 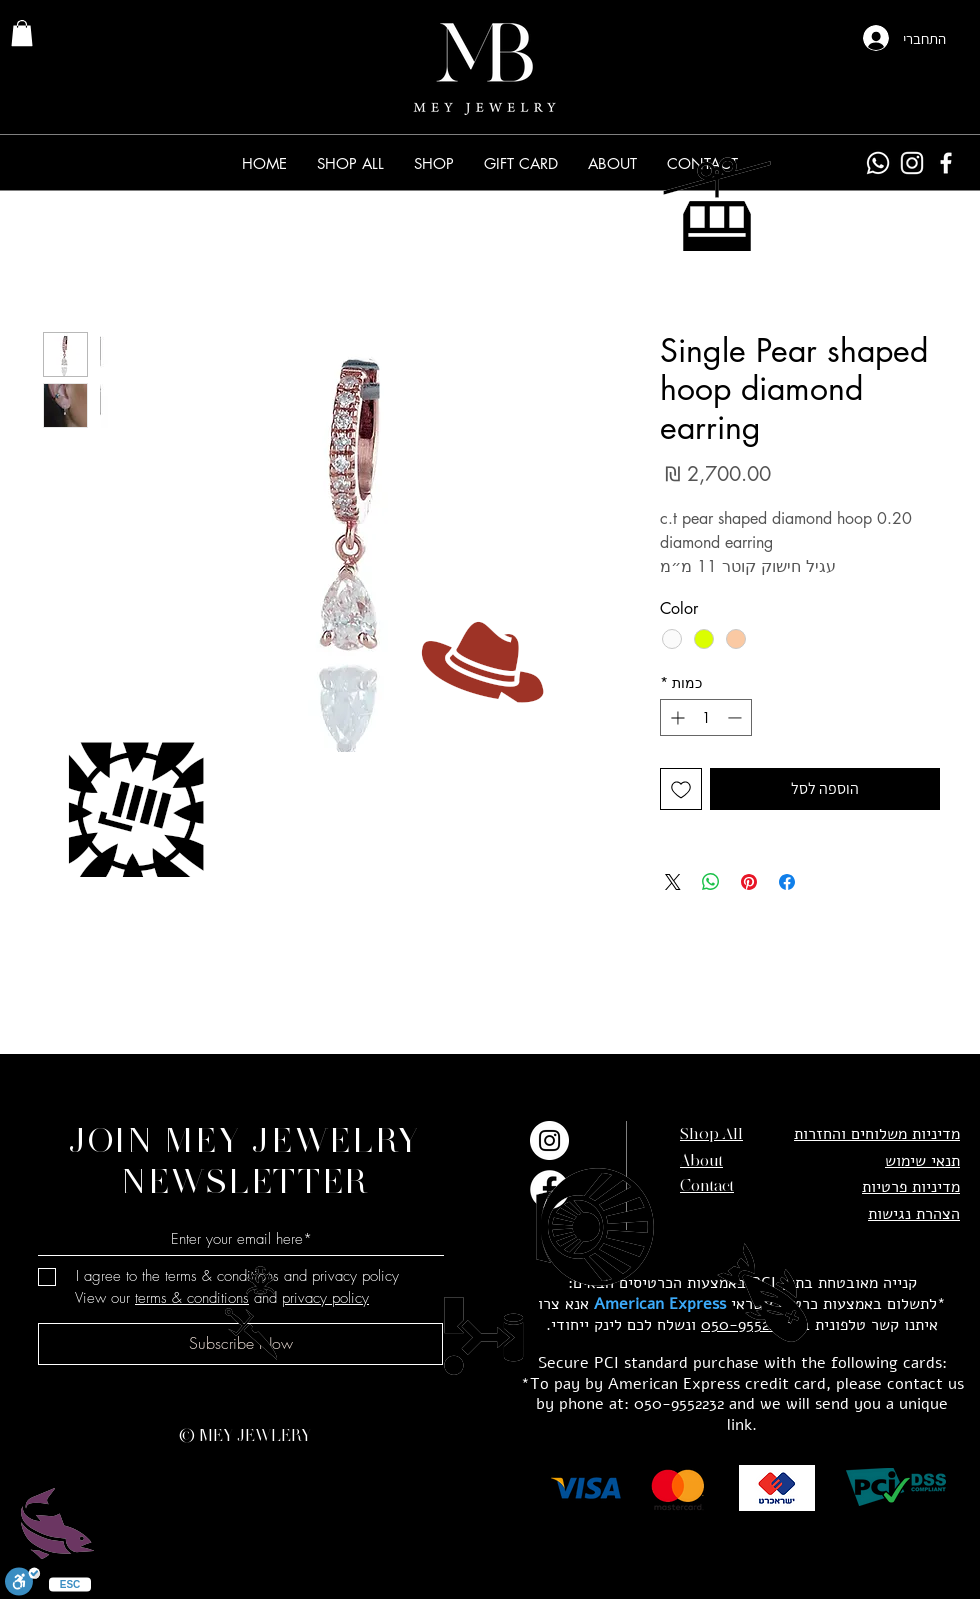 What do you see at coordinates (717, 210) in the screenshot?
I see `access cable car or ropeway transportation info` at bounding box center [717, 210].